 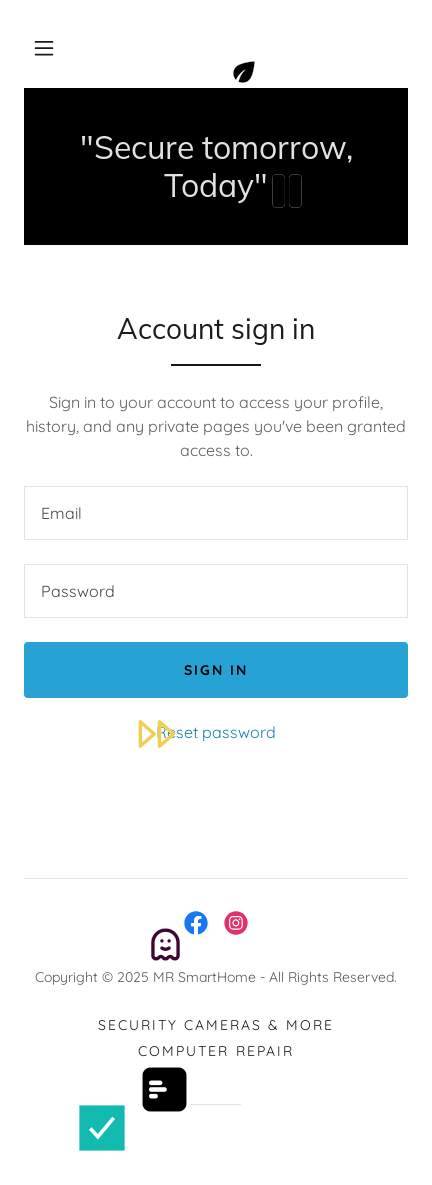 What do you see at coordinates (287, 191) in the screenshot?
I see `pause media playback` at bounding box center [287, 191].